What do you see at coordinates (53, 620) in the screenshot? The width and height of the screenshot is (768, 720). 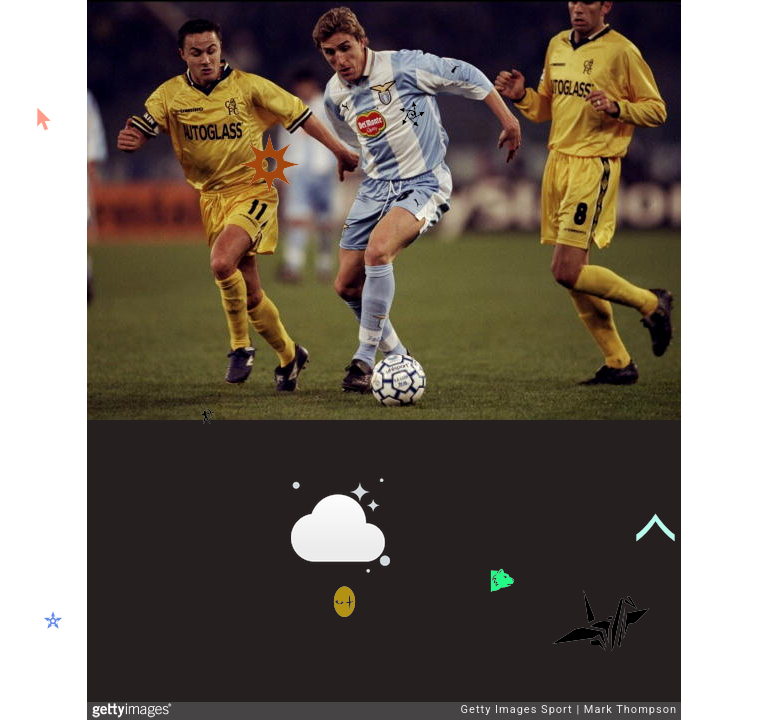 I see `throwing star weapon in a game inventory` at bounding box center [53, 620].